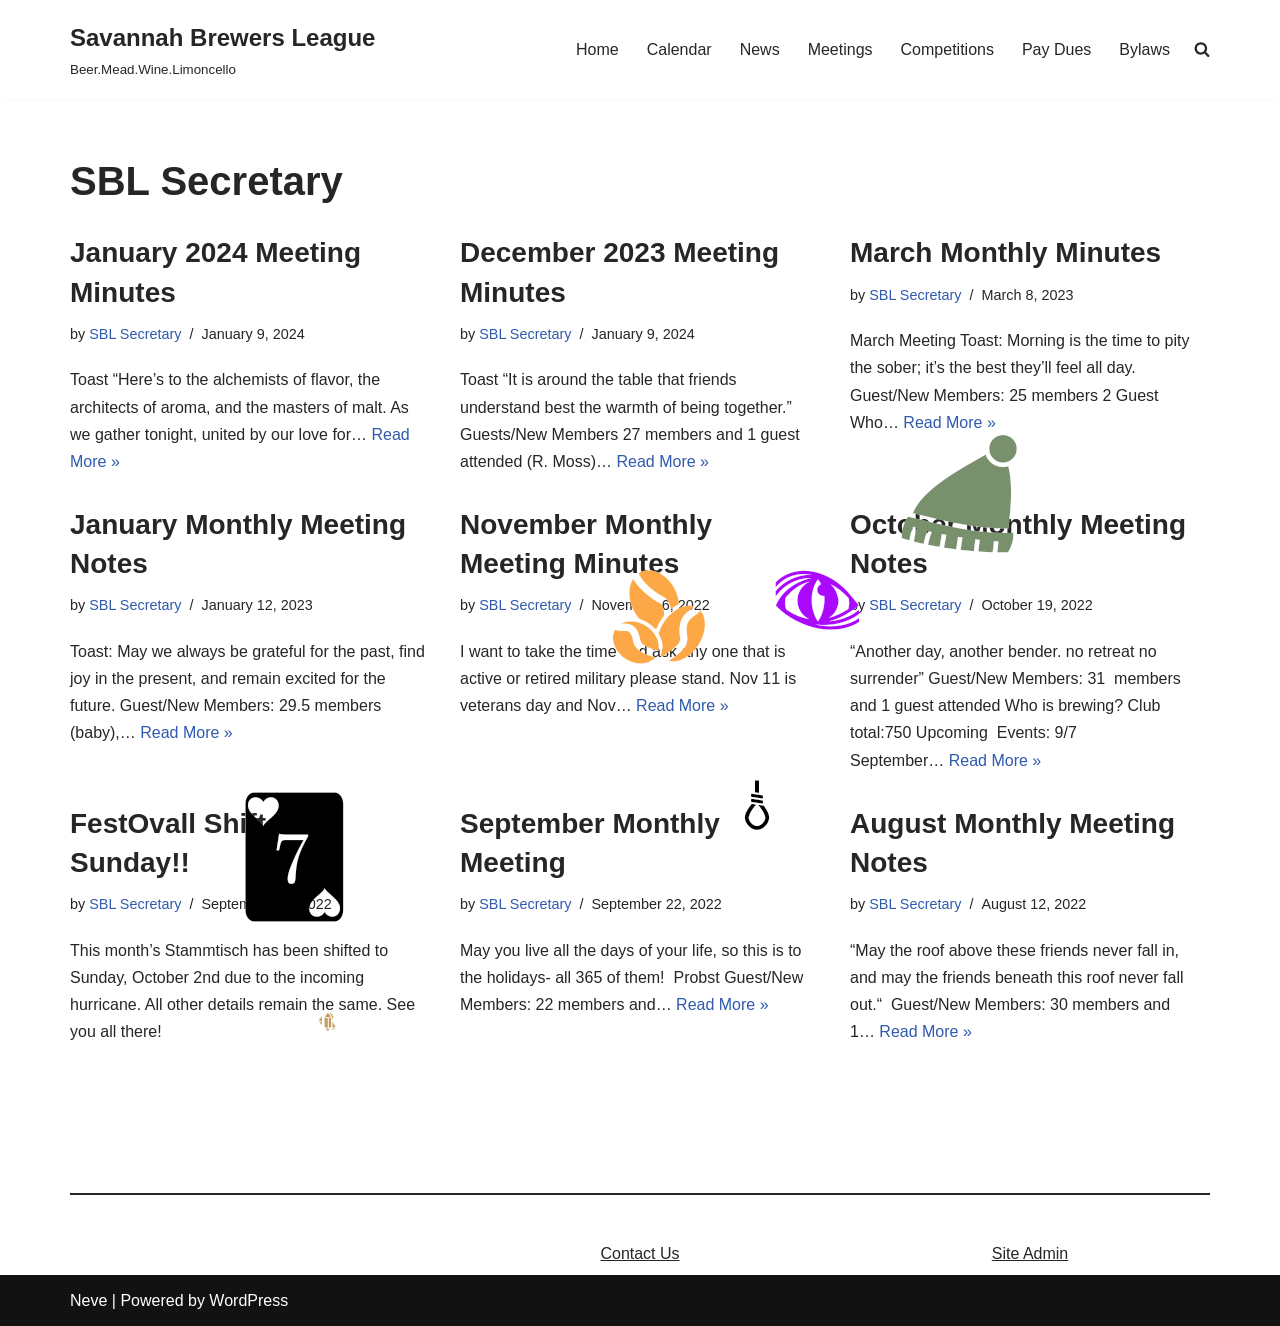 This screenshot has width=1280, height=1326. I want to click on coffee or café-related feature, so click(659, 616).